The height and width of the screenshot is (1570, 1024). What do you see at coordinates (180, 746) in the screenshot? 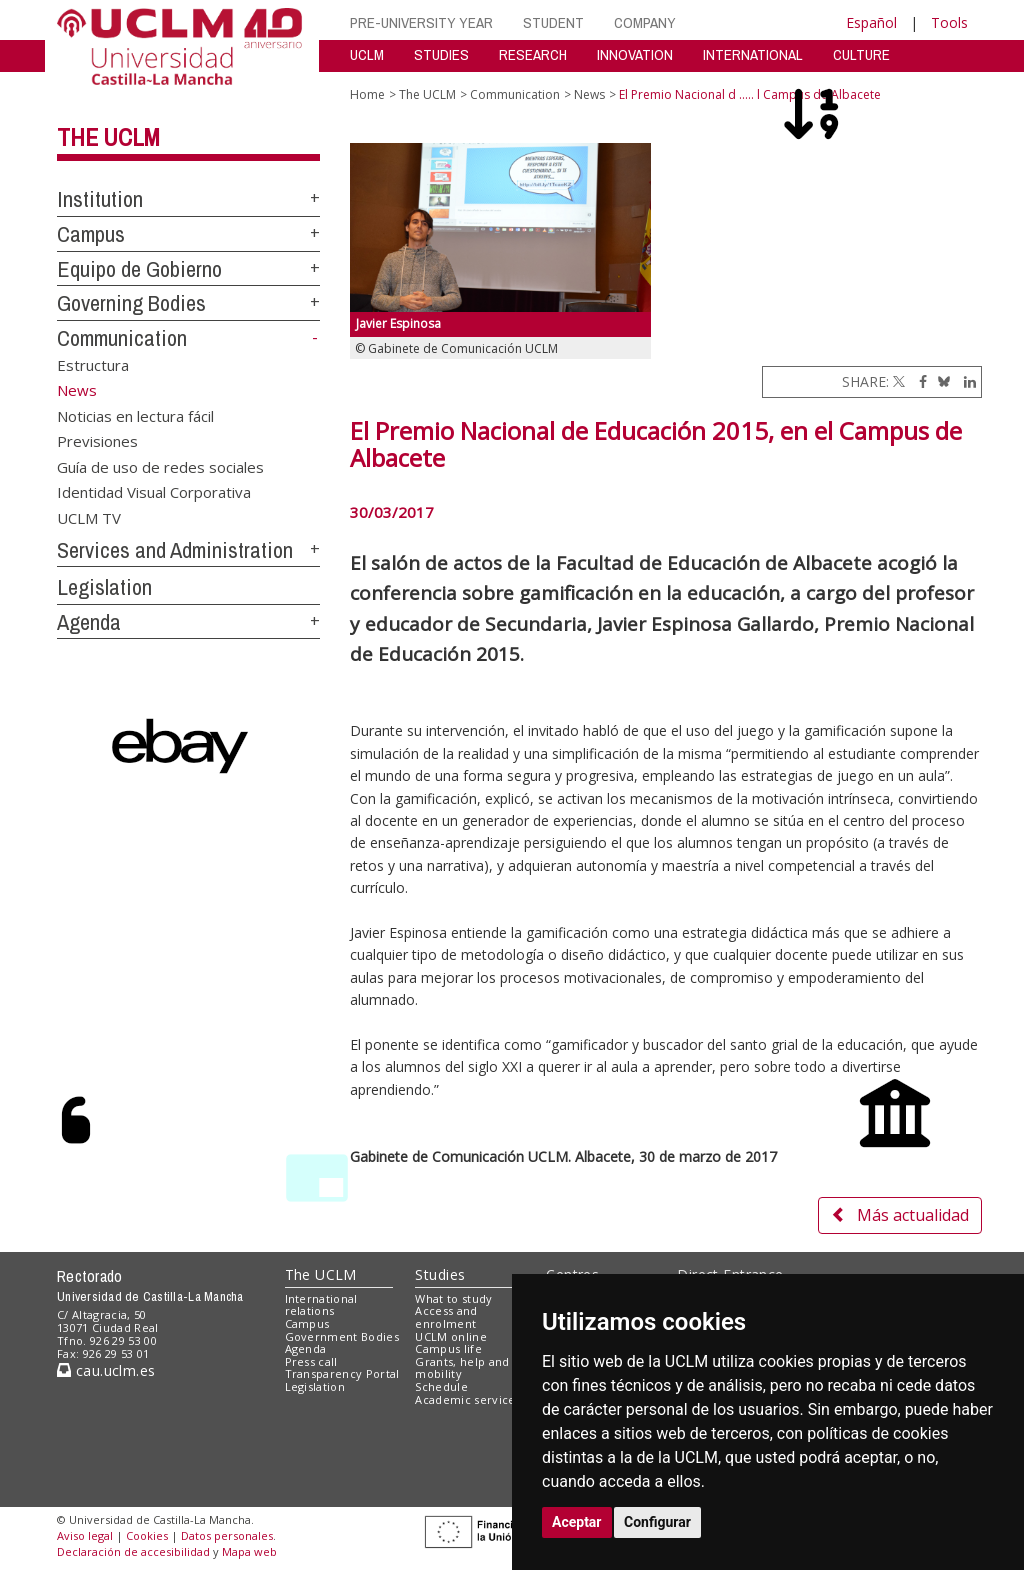
I see `open the eBay app` at bounding box center [180, 746].